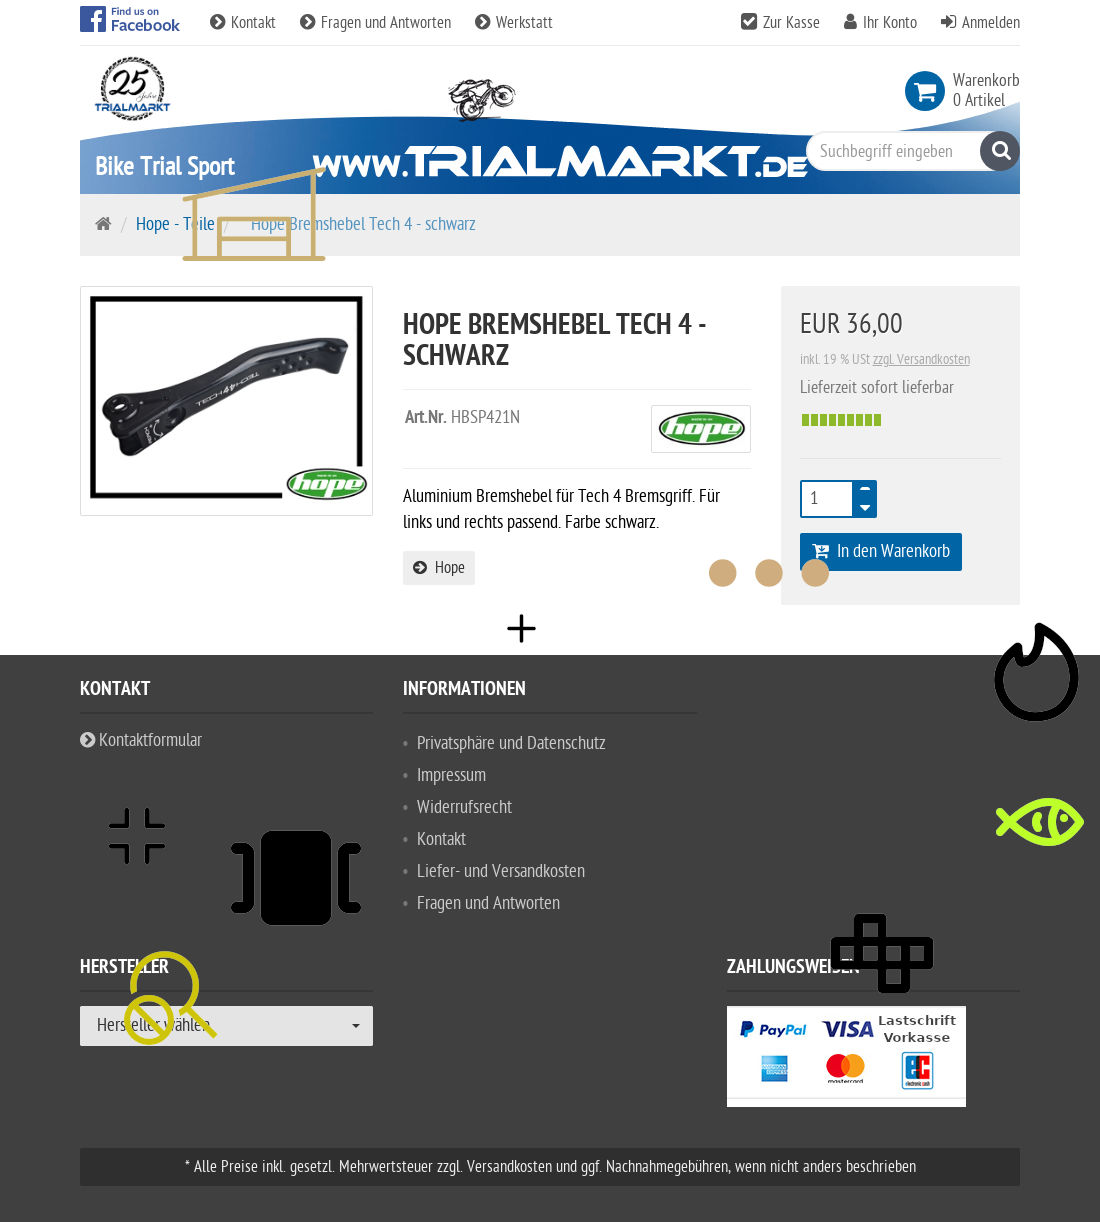  I want to click on access warehouse or storage management, so click(254, 219).